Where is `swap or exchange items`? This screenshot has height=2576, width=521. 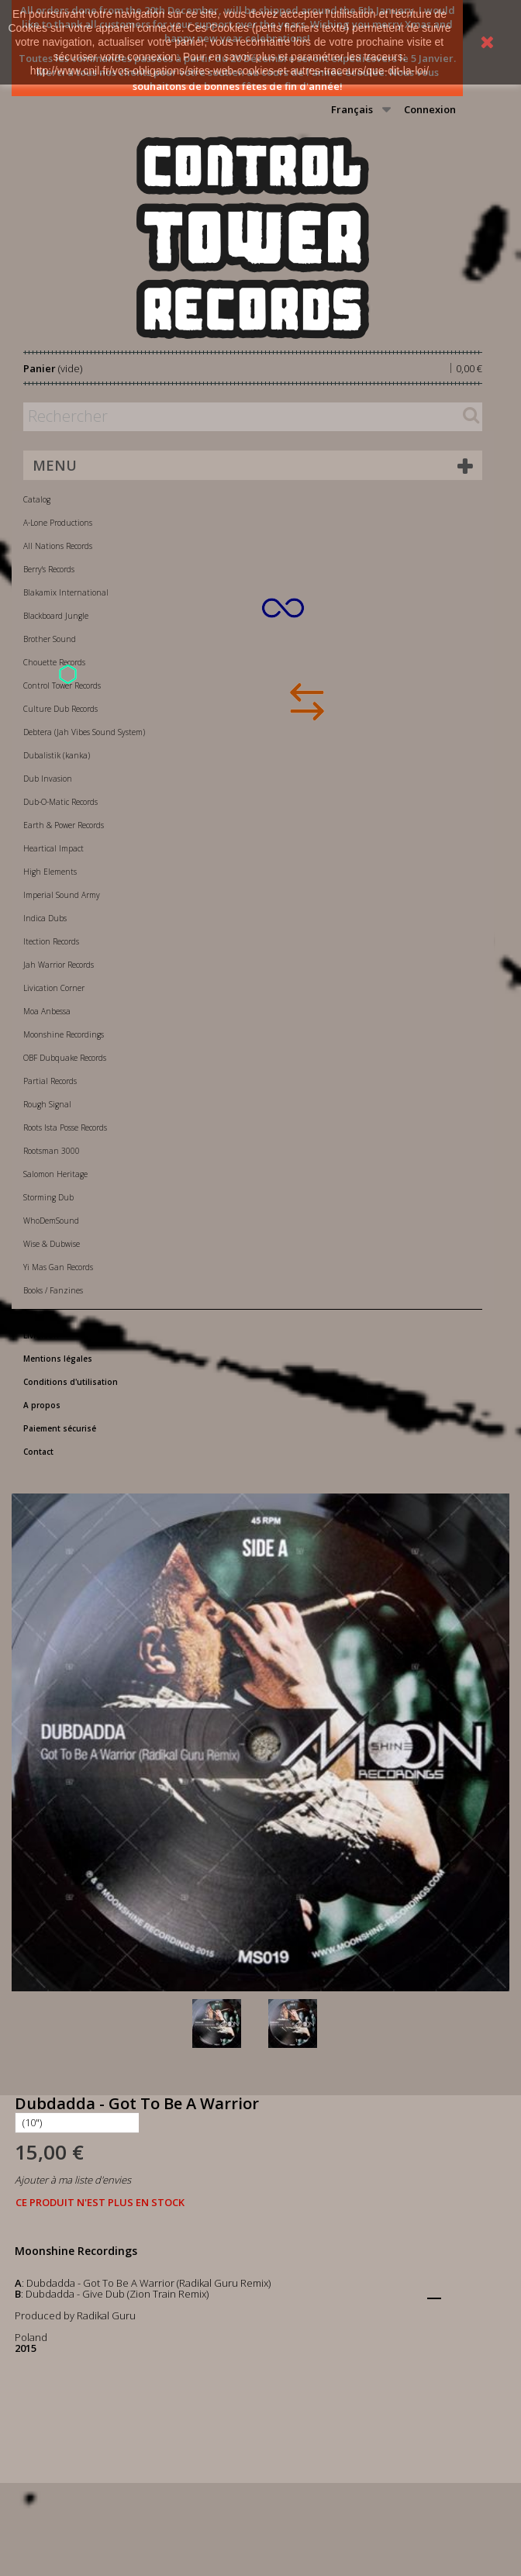
swap or exchange items is located at coordinates (307, 702).